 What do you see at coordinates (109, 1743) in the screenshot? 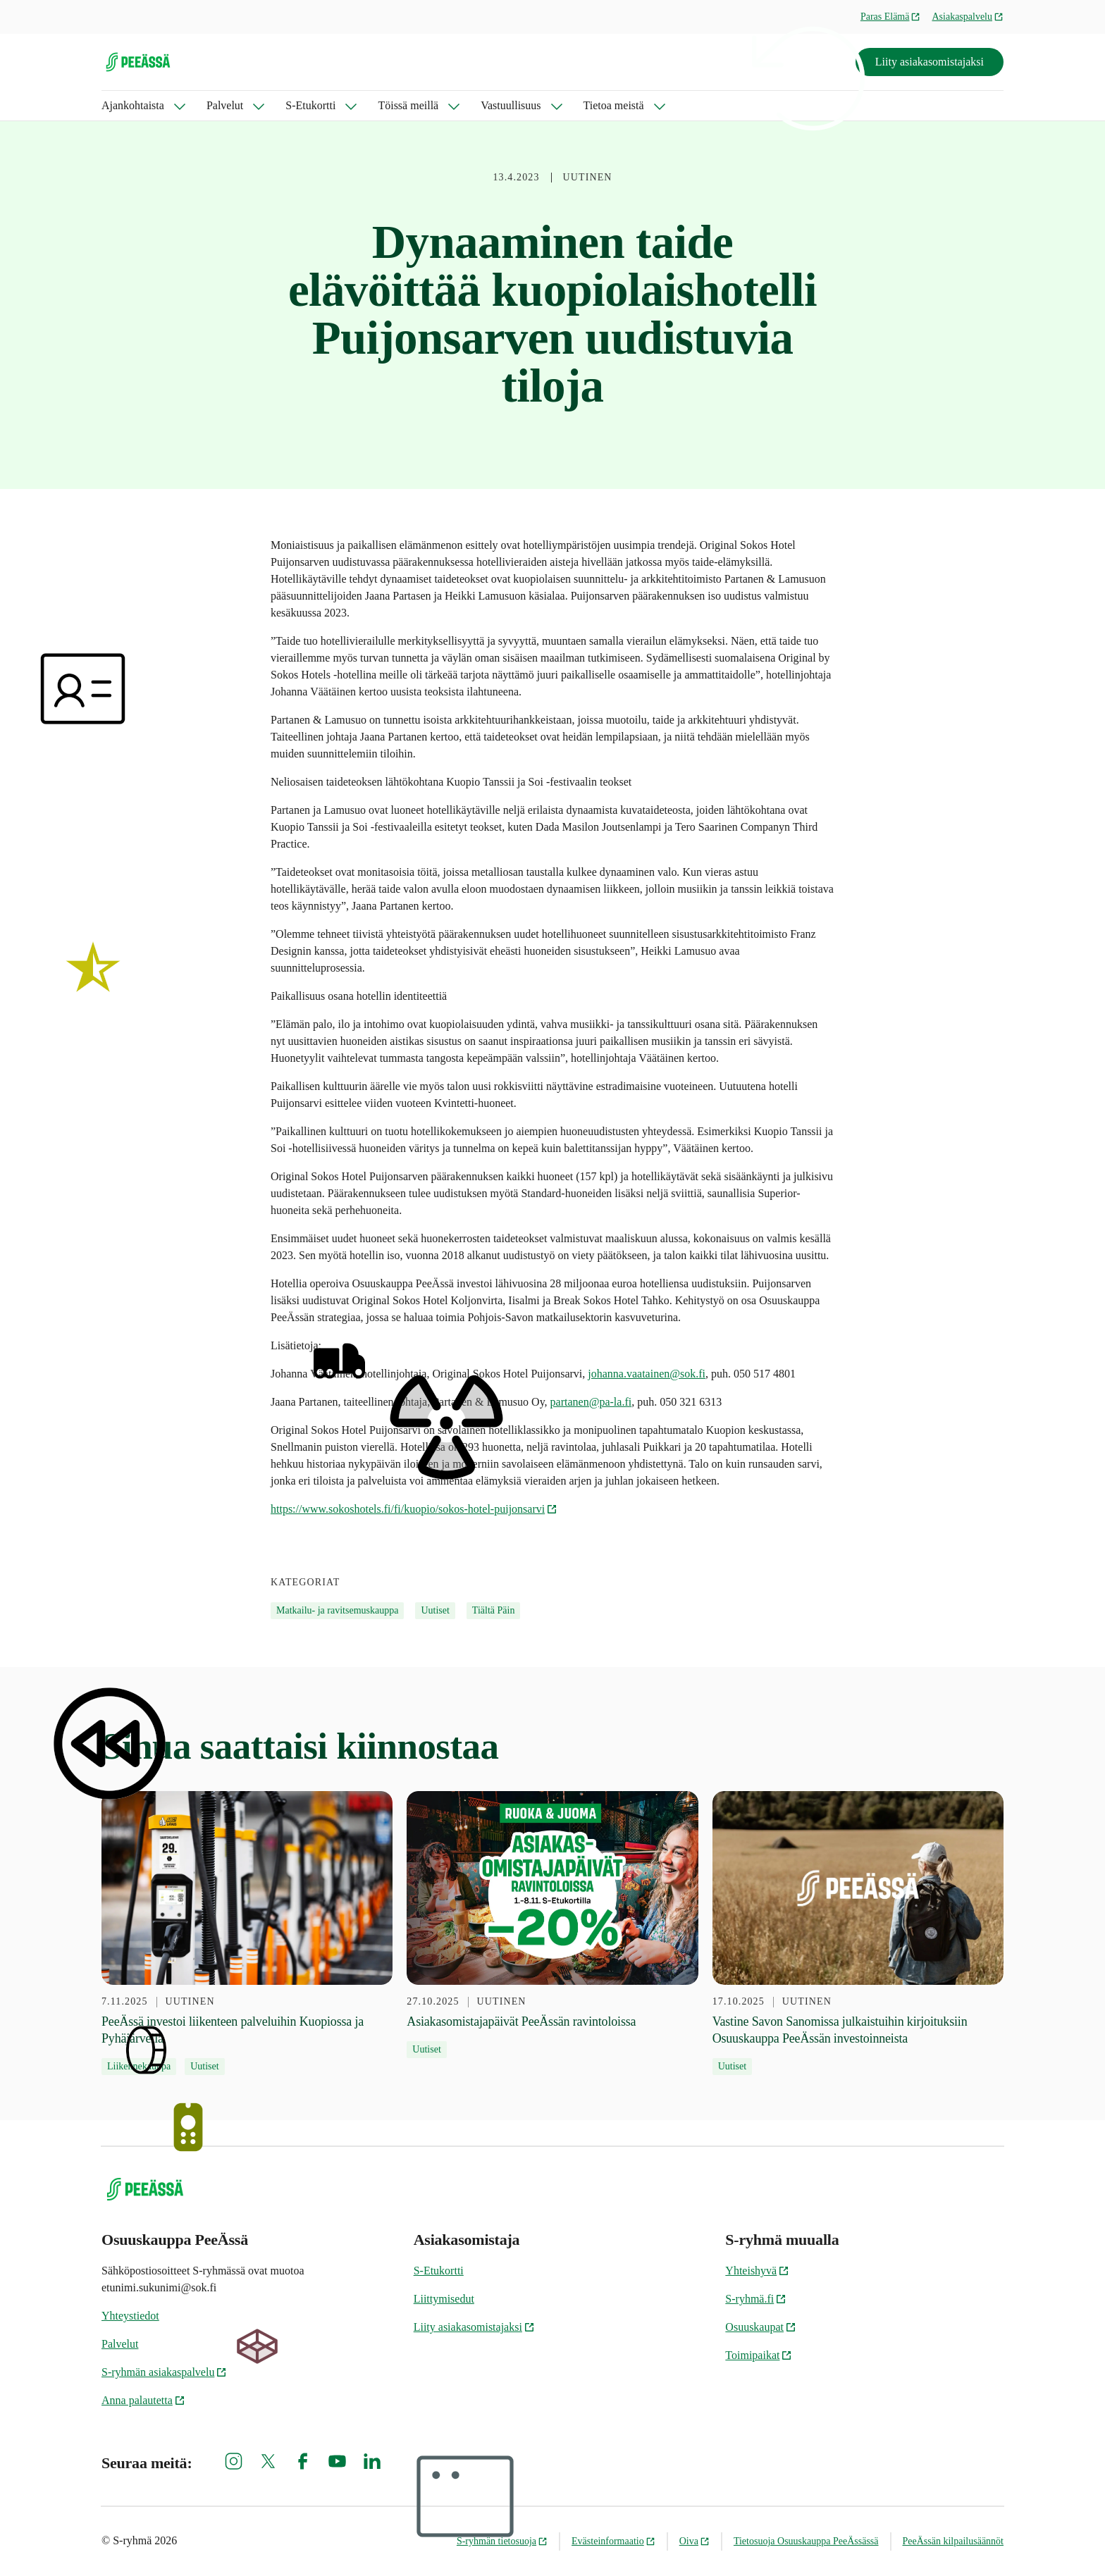
I see `rewind or skip backward in media playback` at bounding box center [109, 1743].